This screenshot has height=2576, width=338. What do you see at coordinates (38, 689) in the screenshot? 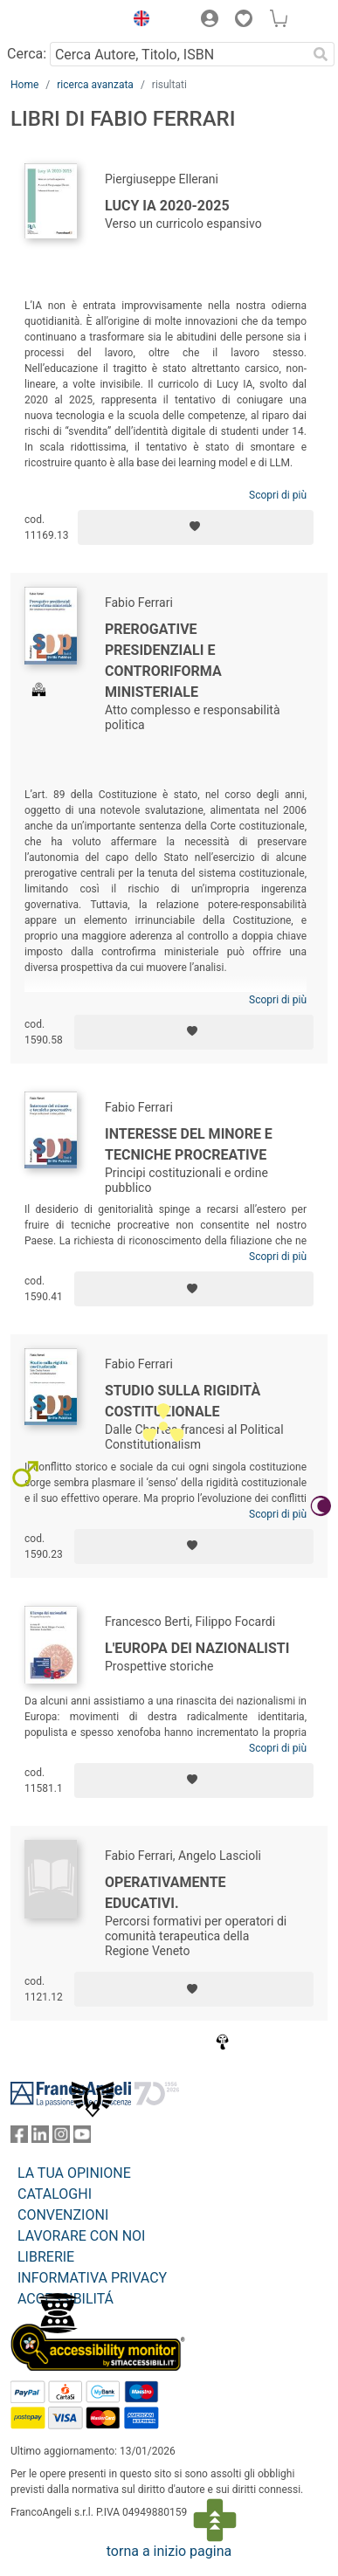
I see `represents a military or defensive structure in a game` at bounding box center [38, 689].